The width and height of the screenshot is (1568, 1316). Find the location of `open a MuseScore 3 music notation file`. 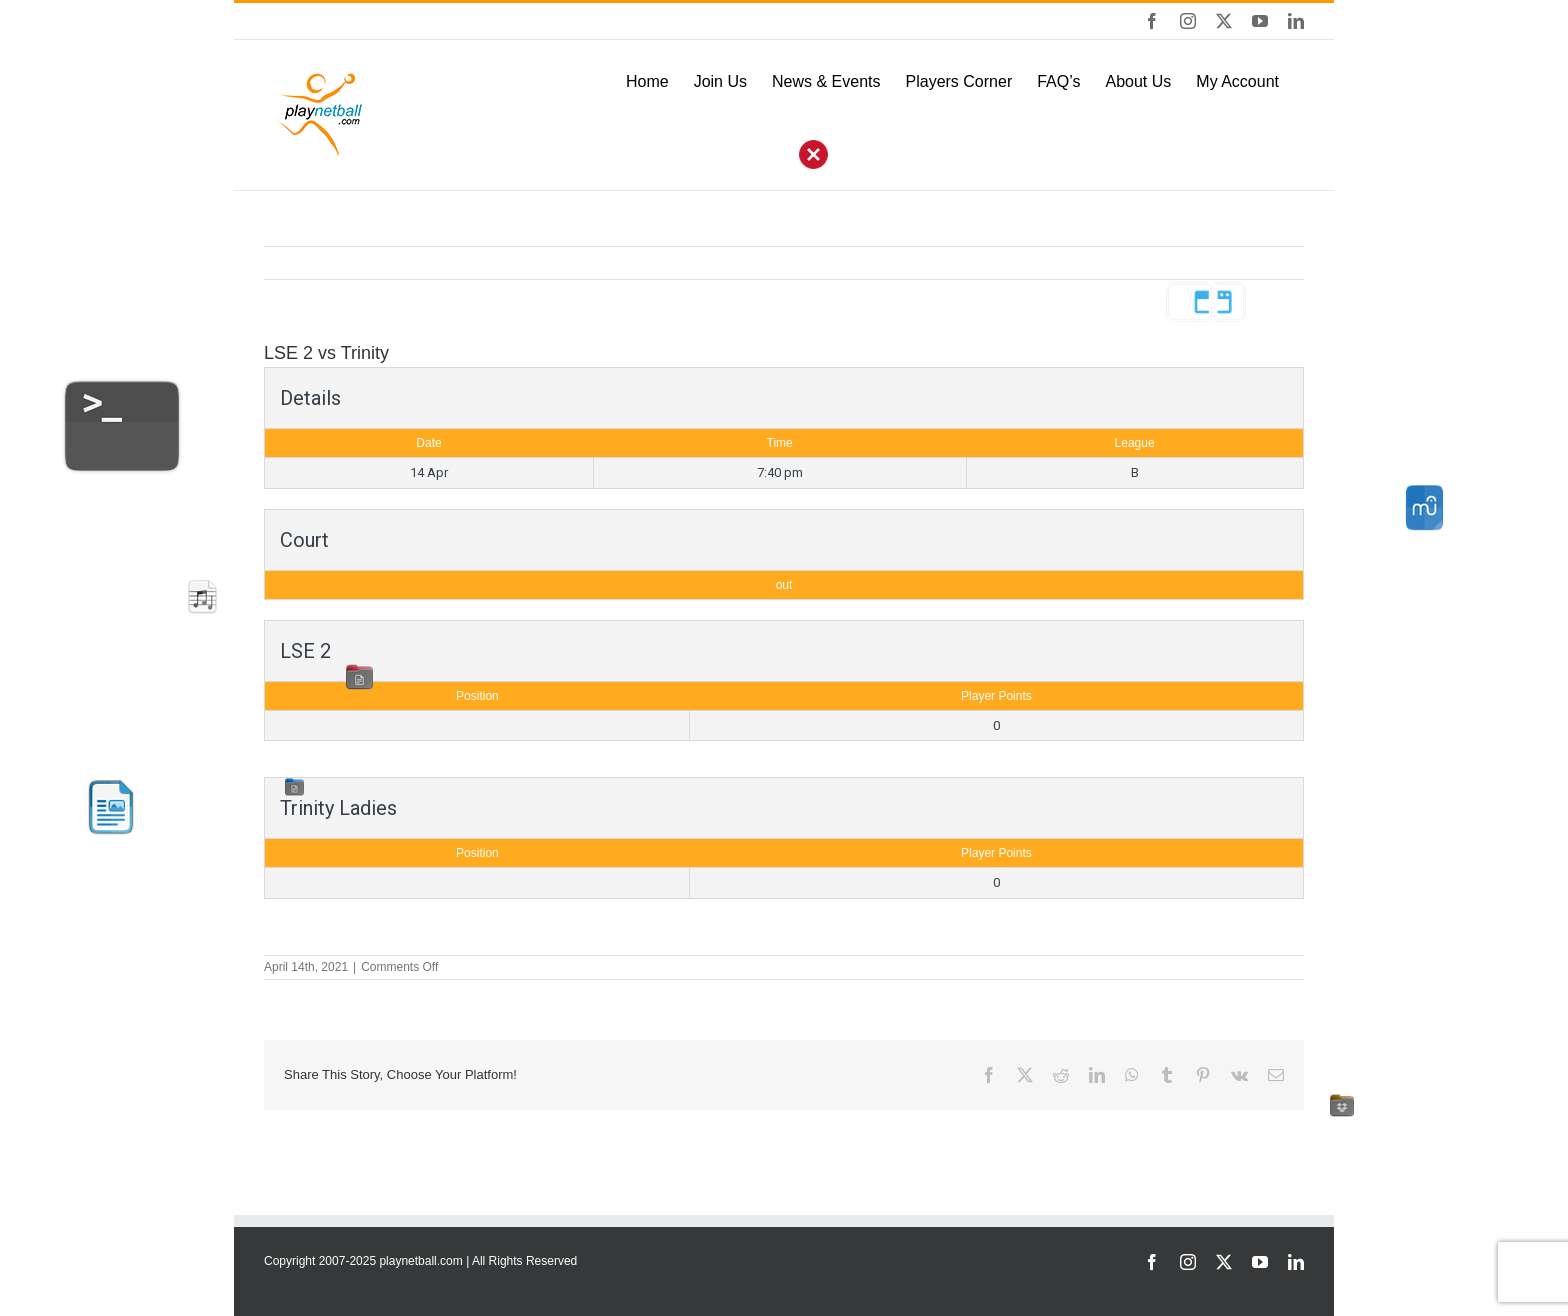

open a MuseScore 3 music notation file is located at coordinates (1424, 507).